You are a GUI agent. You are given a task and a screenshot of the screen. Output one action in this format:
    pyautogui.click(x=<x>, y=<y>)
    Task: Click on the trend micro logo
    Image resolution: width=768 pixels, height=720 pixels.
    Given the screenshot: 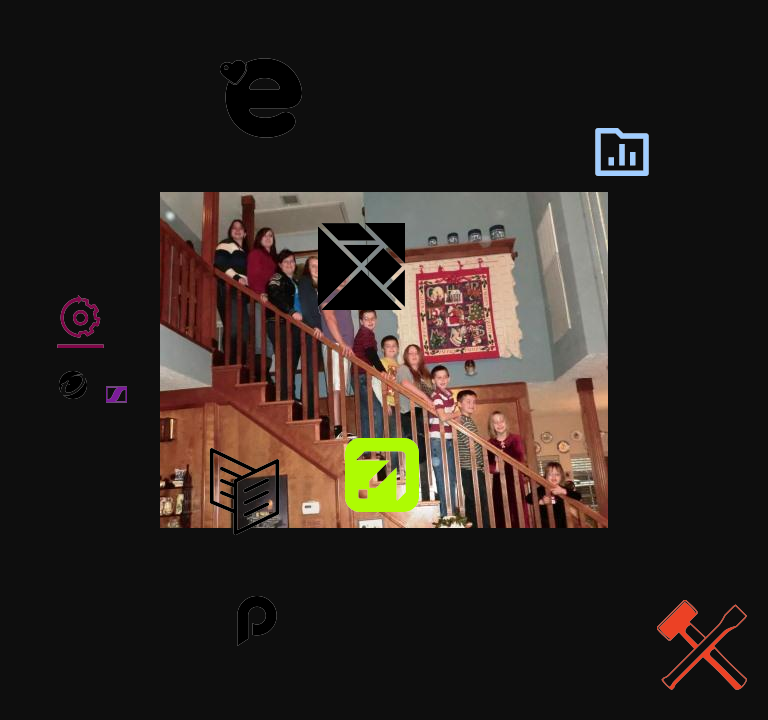 What is the action you would take?
    pyautogui.click(x=73, y=385)
    